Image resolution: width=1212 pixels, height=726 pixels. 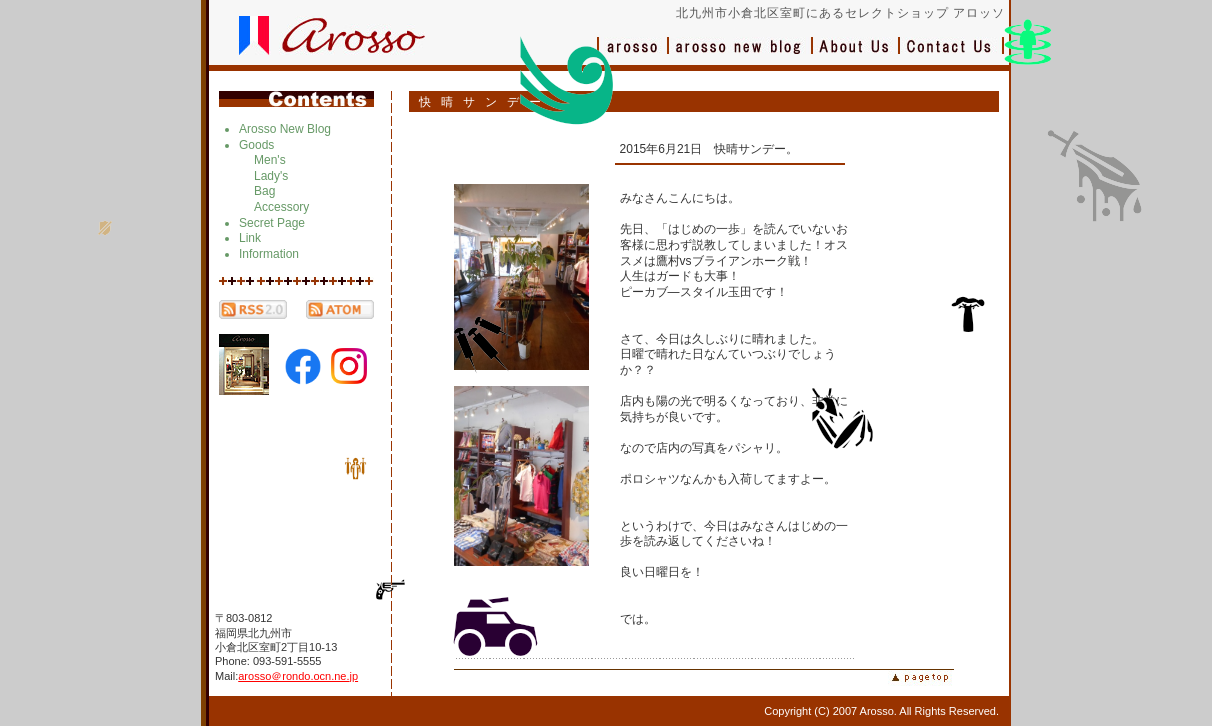 What do you see at coordinates (1028, 43) in the screenshot?
I see `teleport to a new location` at bounding box center [1028, 43].